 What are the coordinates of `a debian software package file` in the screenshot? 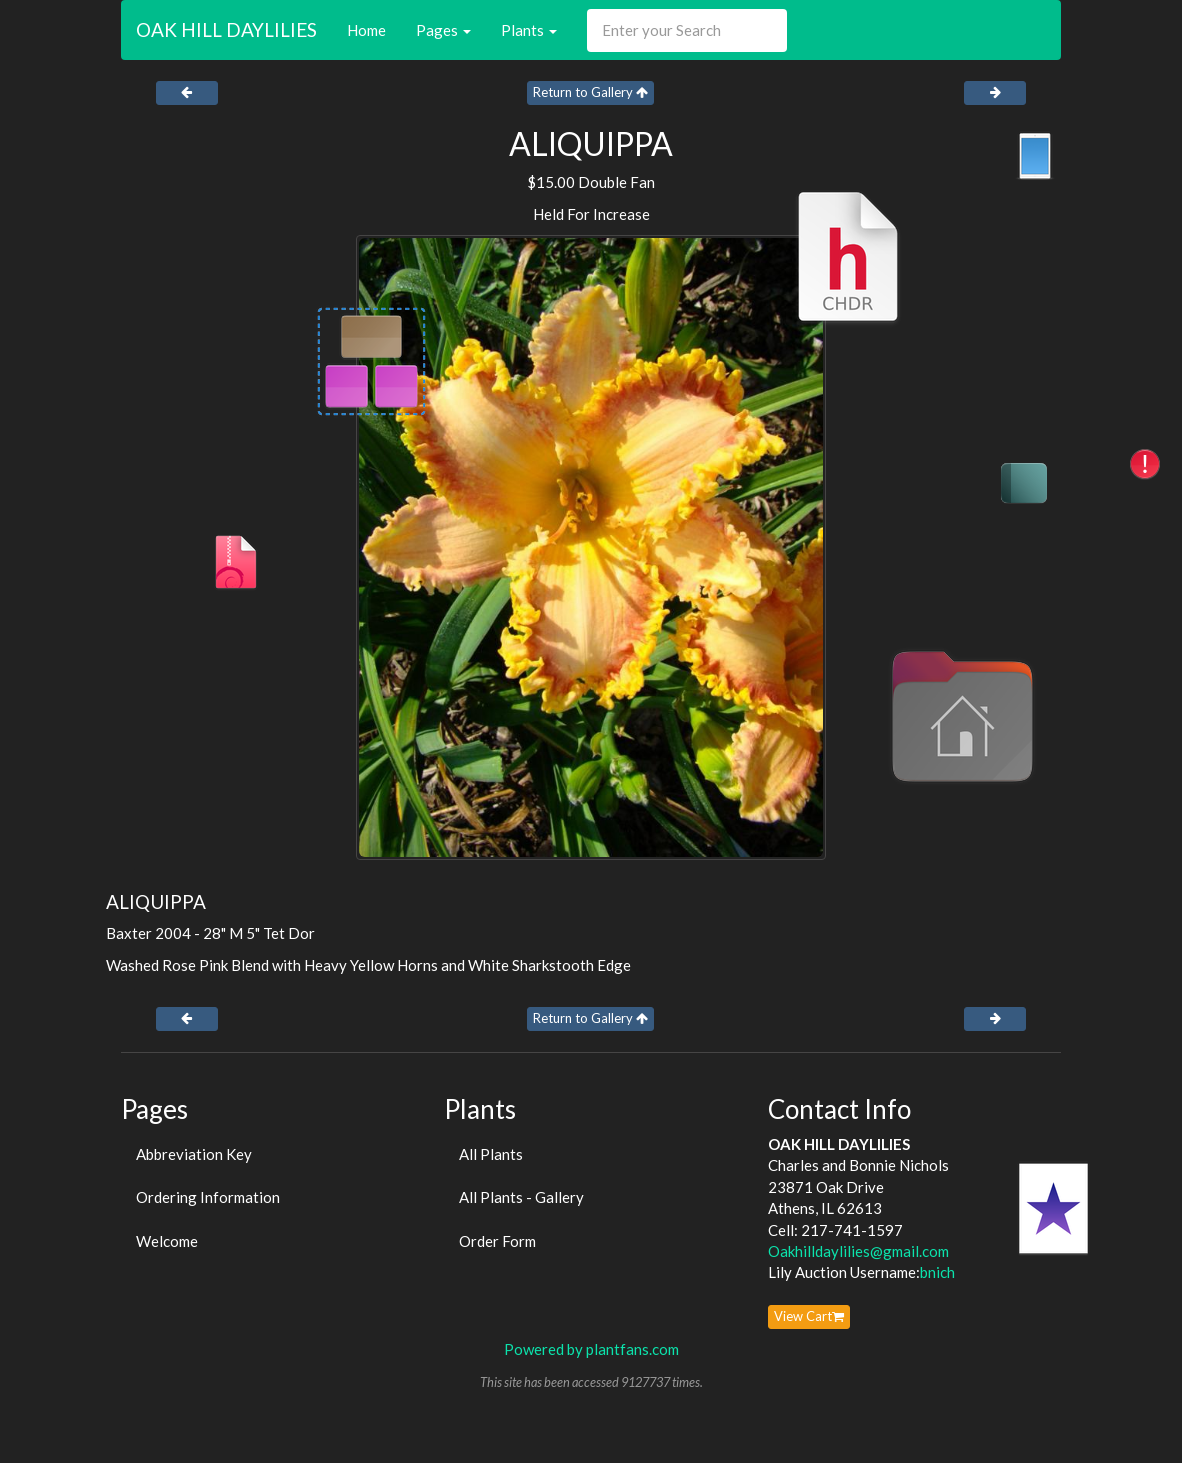 It's located at (236, 563).